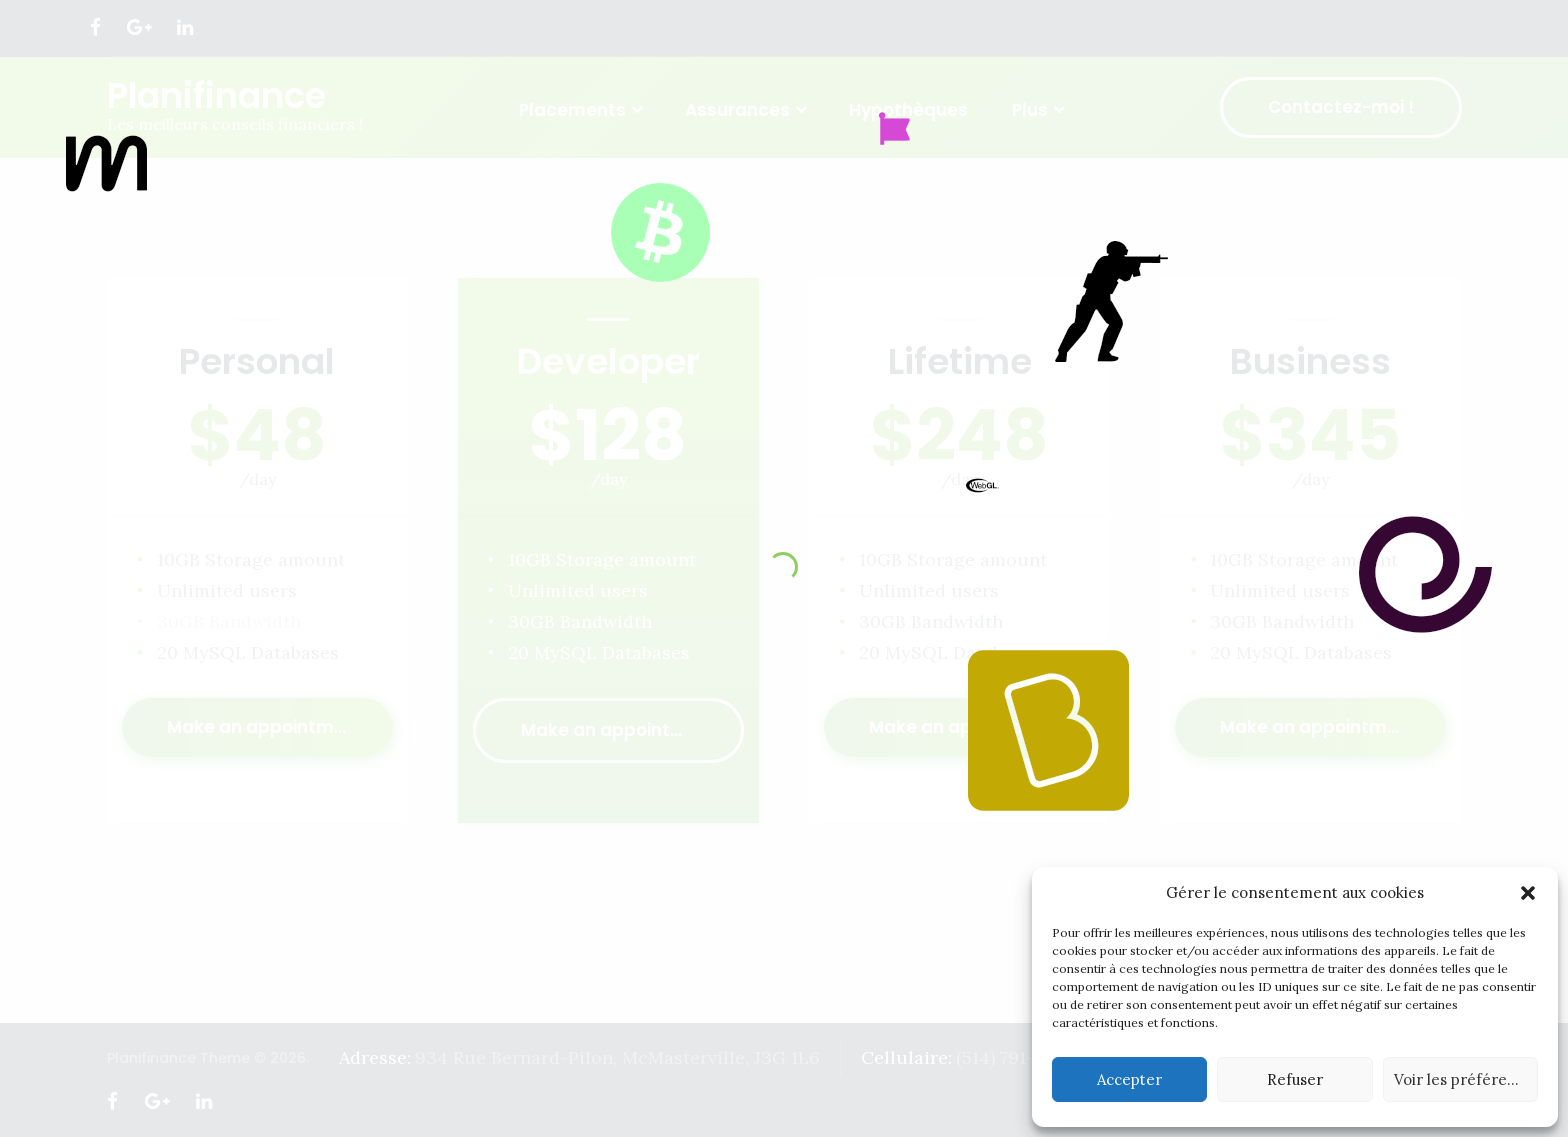 The width and height of the screenshot is (1568, 1137). I want to click on bitcoin cryptocurrency logo, so click(660, 232).